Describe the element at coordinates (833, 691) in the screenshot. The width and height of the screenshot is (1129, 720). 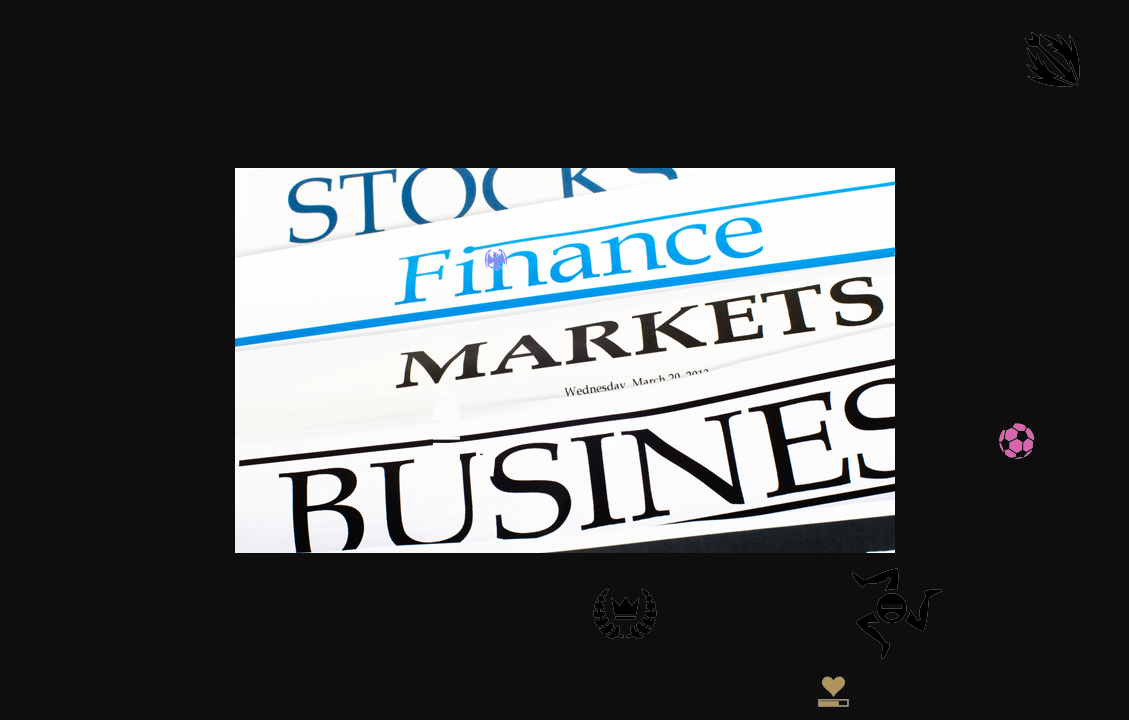
I see `player health or life remaining` at that location.